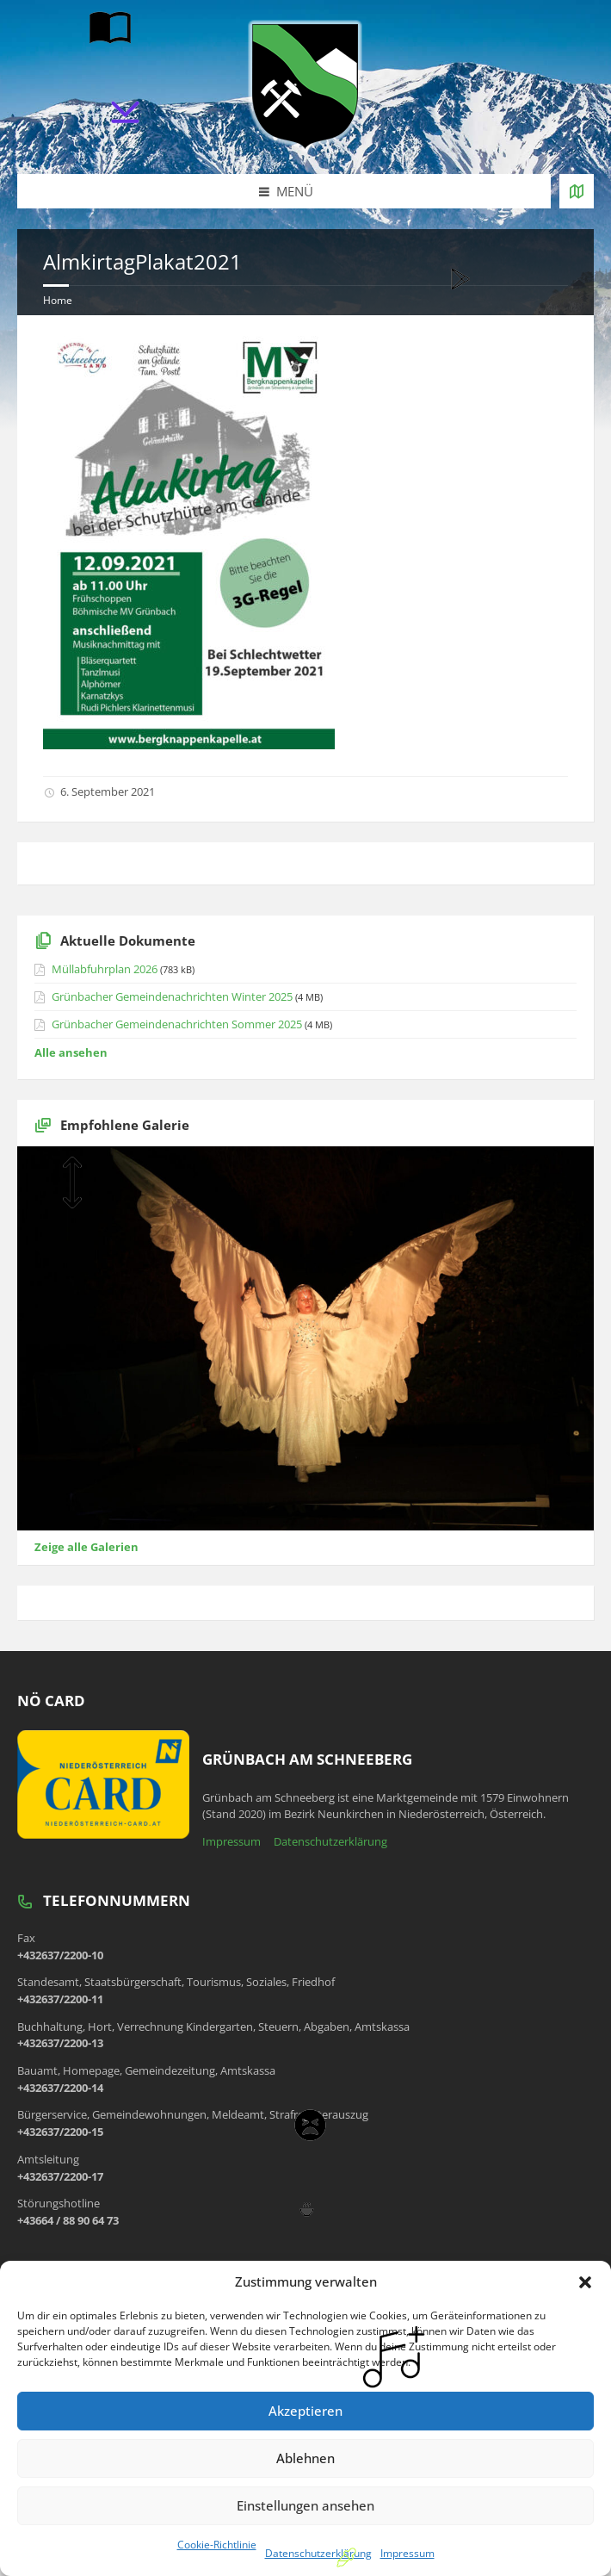  Describe the element at coordinates (310, 2125) in the screenshot. I see `indicates user fatigue or exhaustion status` at that location.